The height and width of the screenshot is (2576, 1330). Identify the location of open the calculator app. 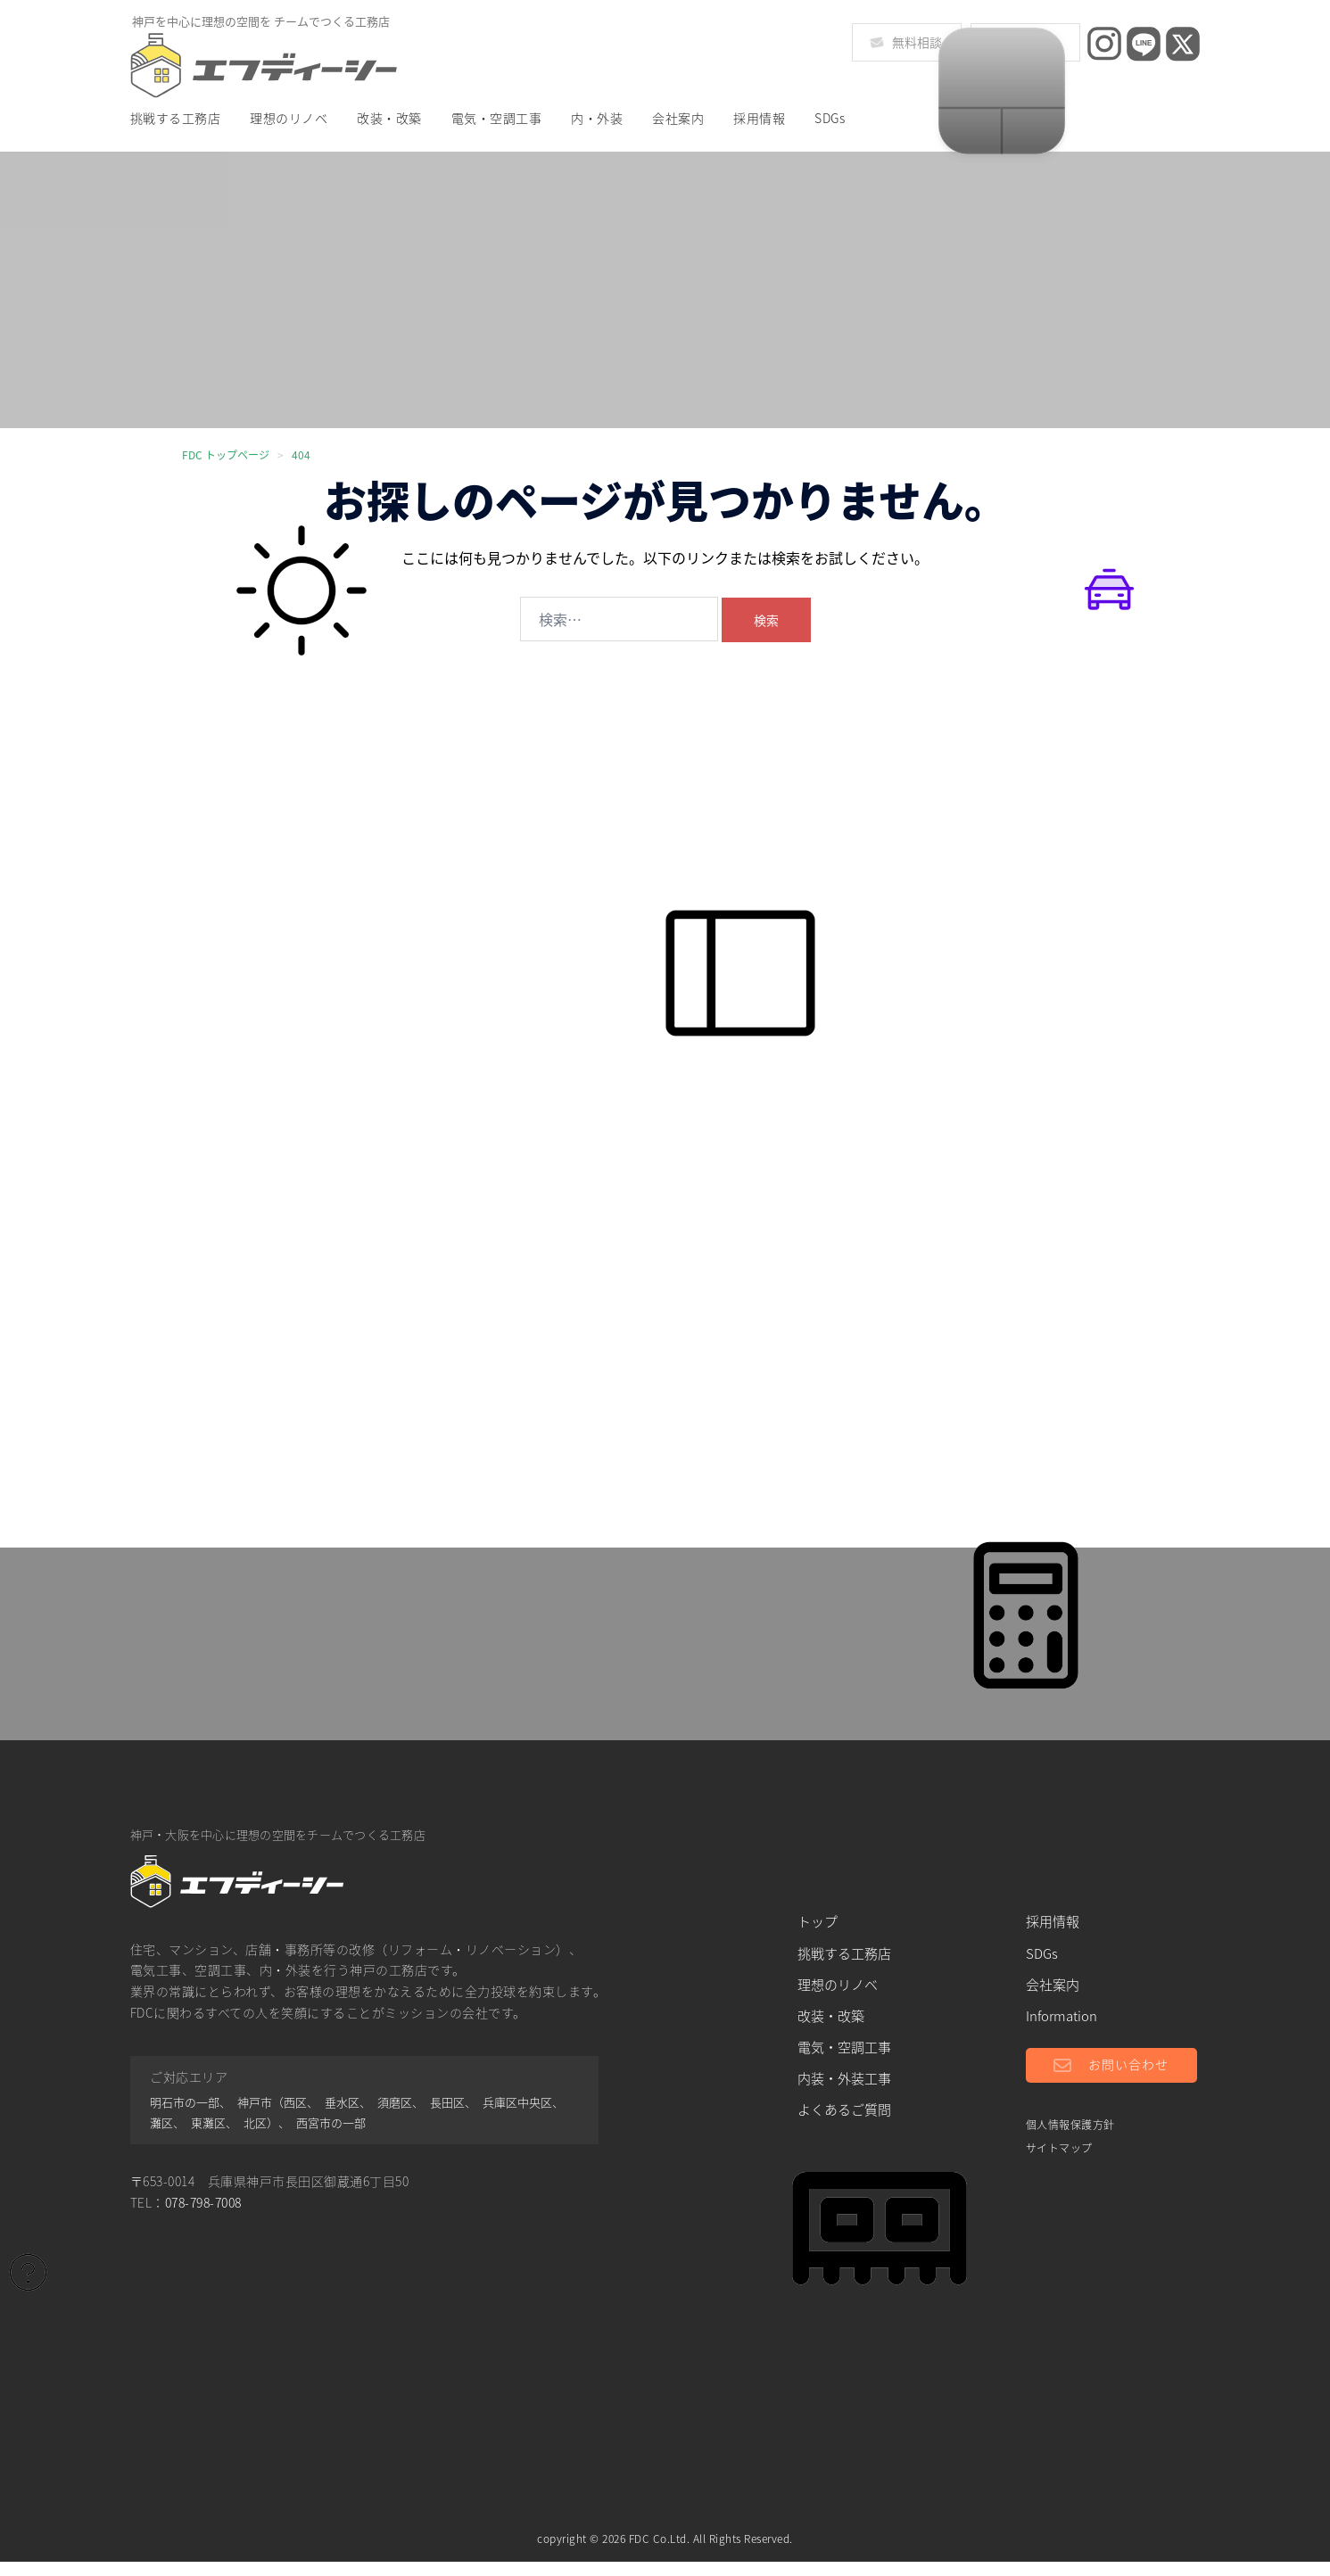
(1026, 1615).